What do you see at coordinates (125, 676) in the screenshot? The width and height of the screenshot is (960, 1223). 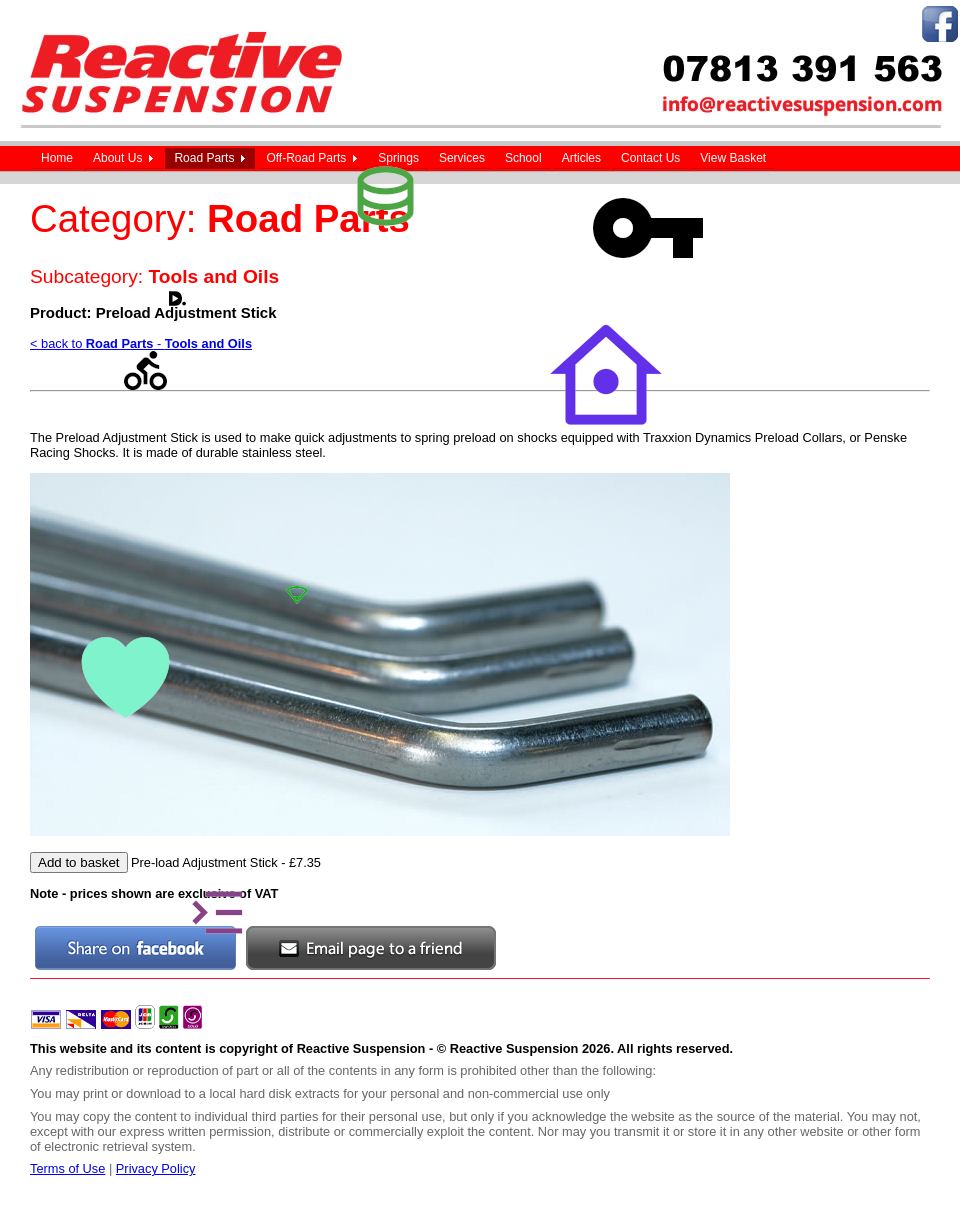 I see `add to favorites` at bounding box center [125, 676].